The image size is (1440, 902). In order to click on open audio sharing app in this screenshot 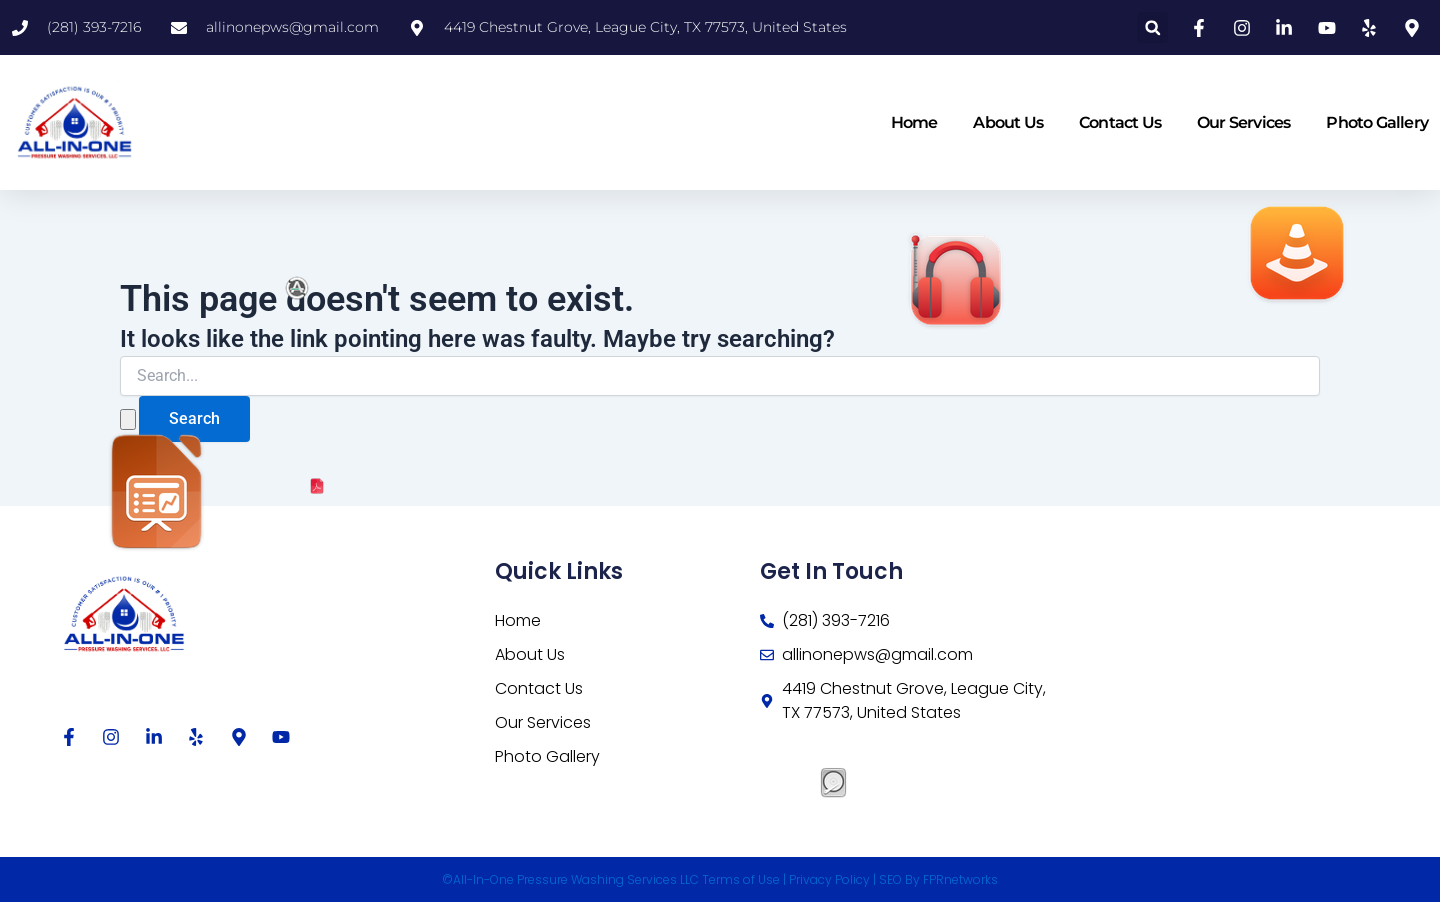, I will do `click(956, 280)`.